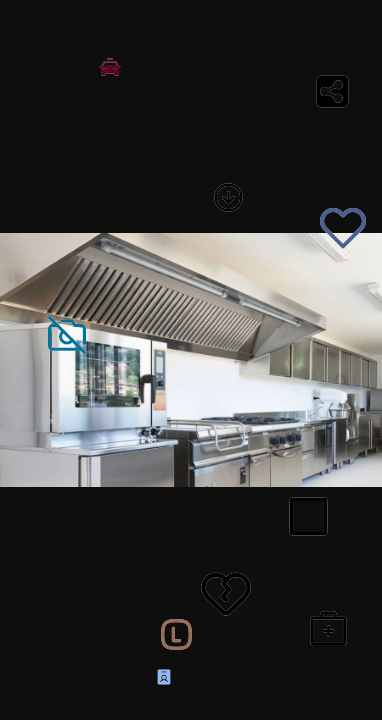  I want to click on download file or content, so click(228, 197).